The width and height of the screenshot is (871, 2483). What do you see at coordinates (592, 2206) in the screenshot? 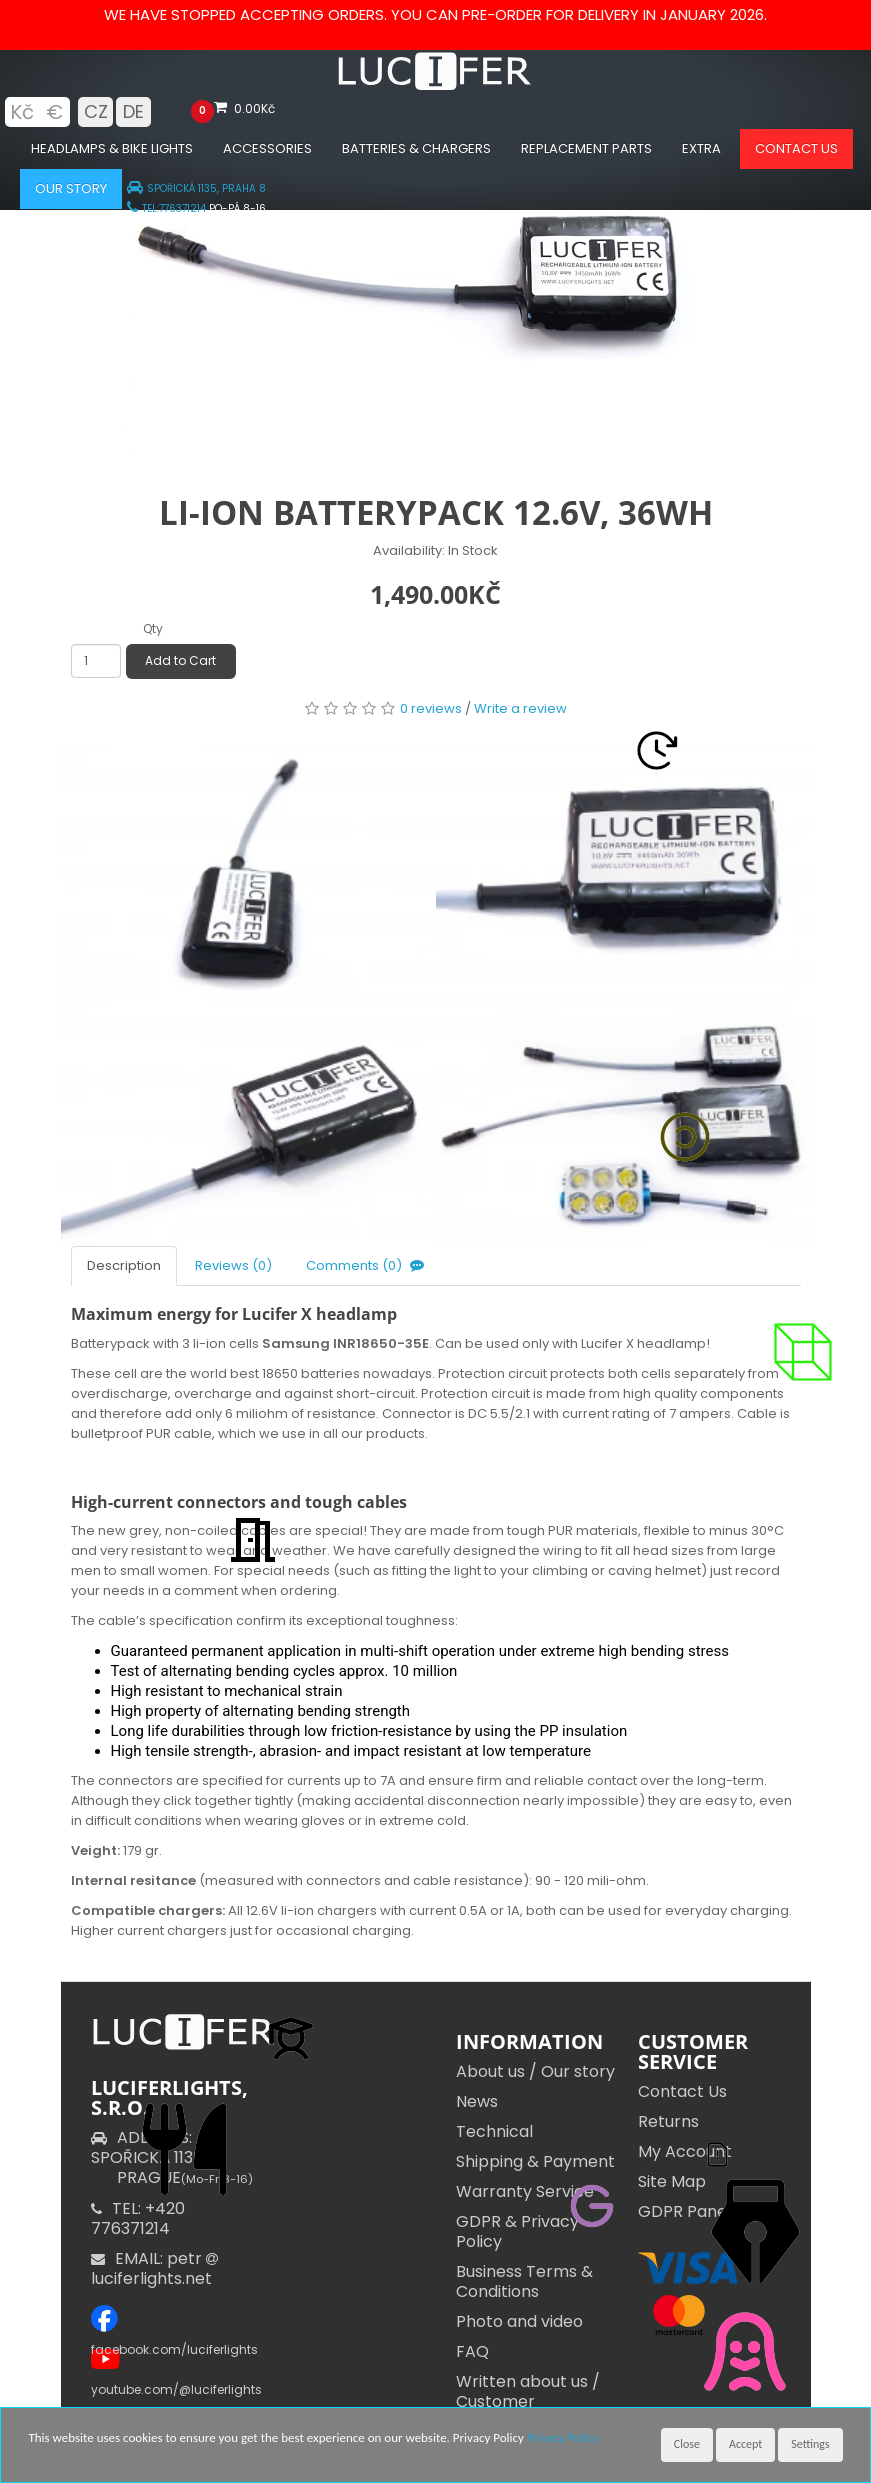
I see `sign in with Google` at bounding box center [592, 2206].